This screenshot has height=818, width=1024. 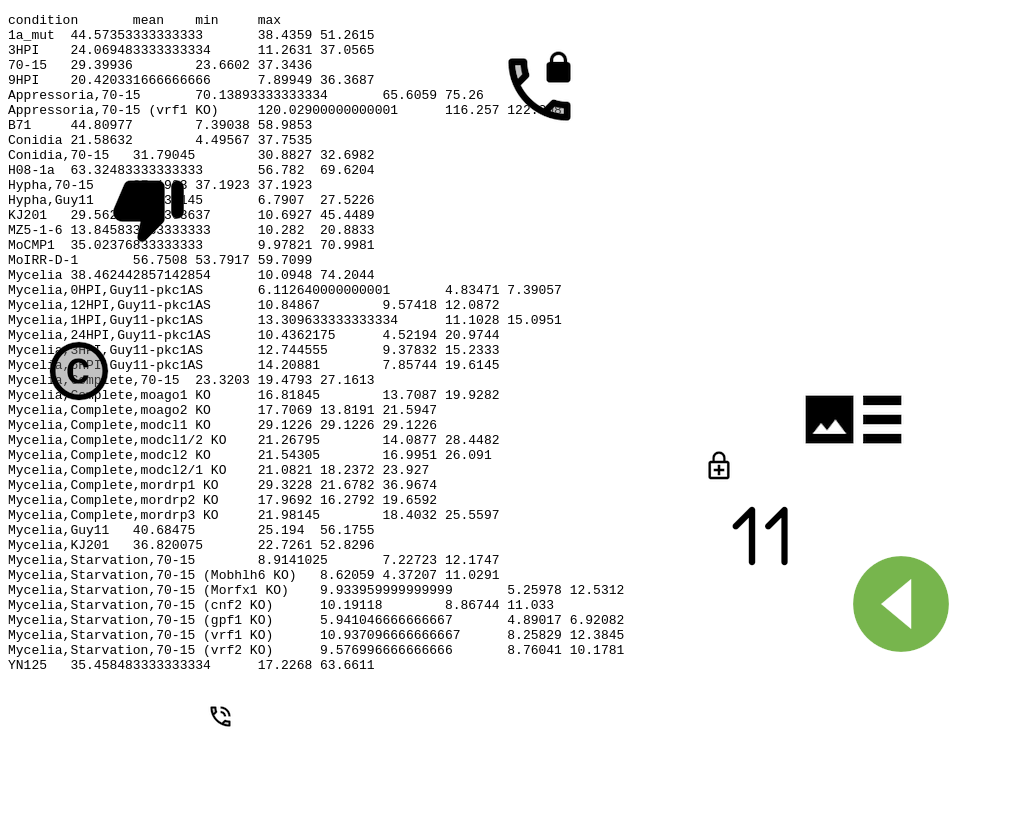 I want to click on view article or media with thumbnail preview, so click(x=853, y=419).